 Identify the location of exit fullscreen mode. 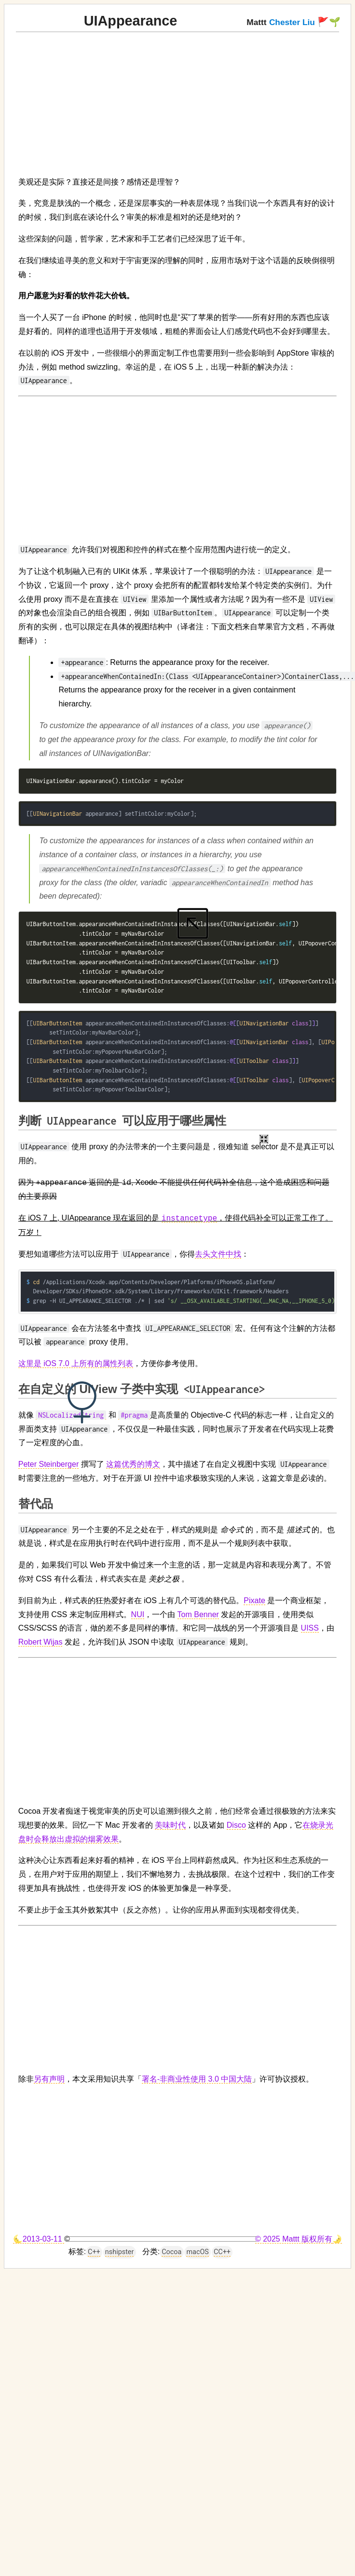
(264, 1139).